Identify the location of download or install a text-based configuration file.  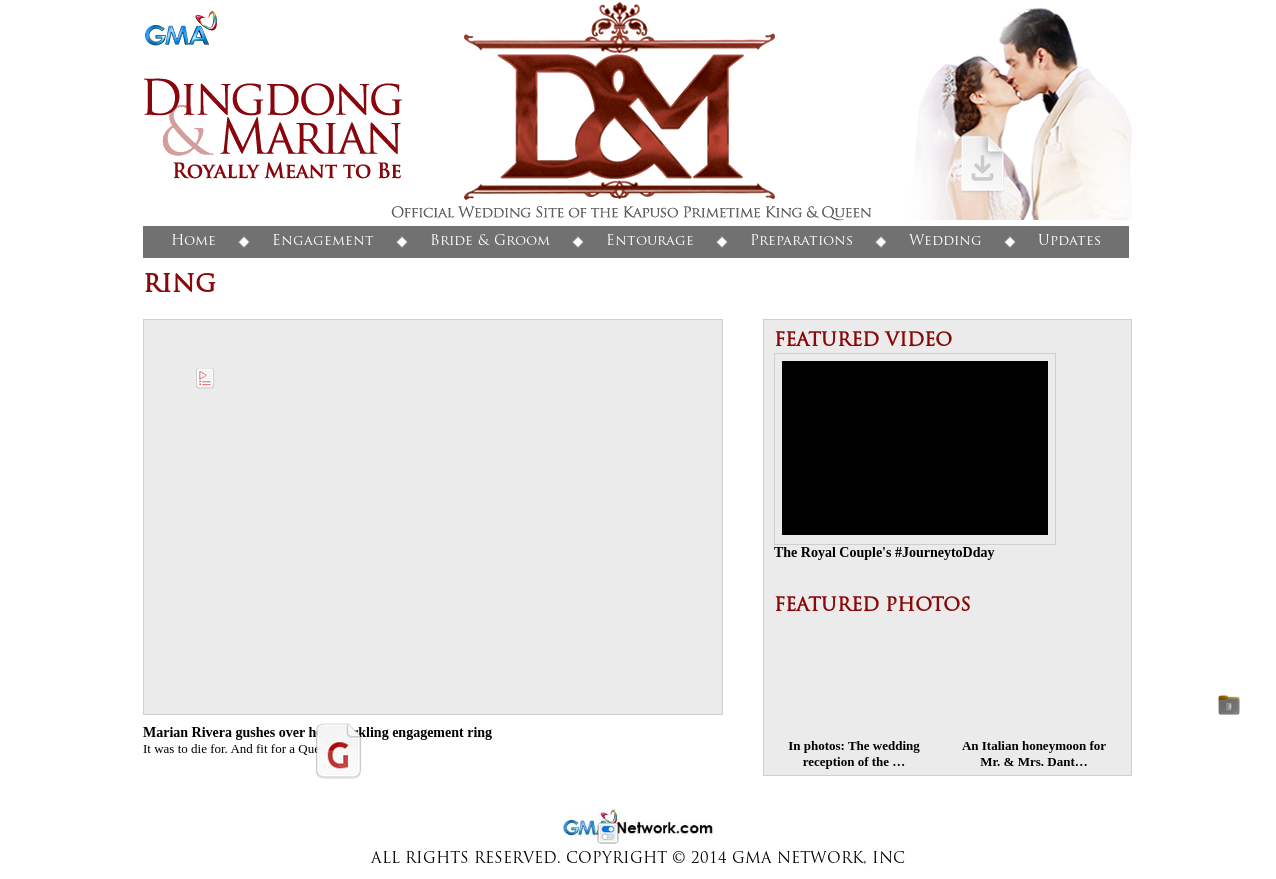
(982, 164).